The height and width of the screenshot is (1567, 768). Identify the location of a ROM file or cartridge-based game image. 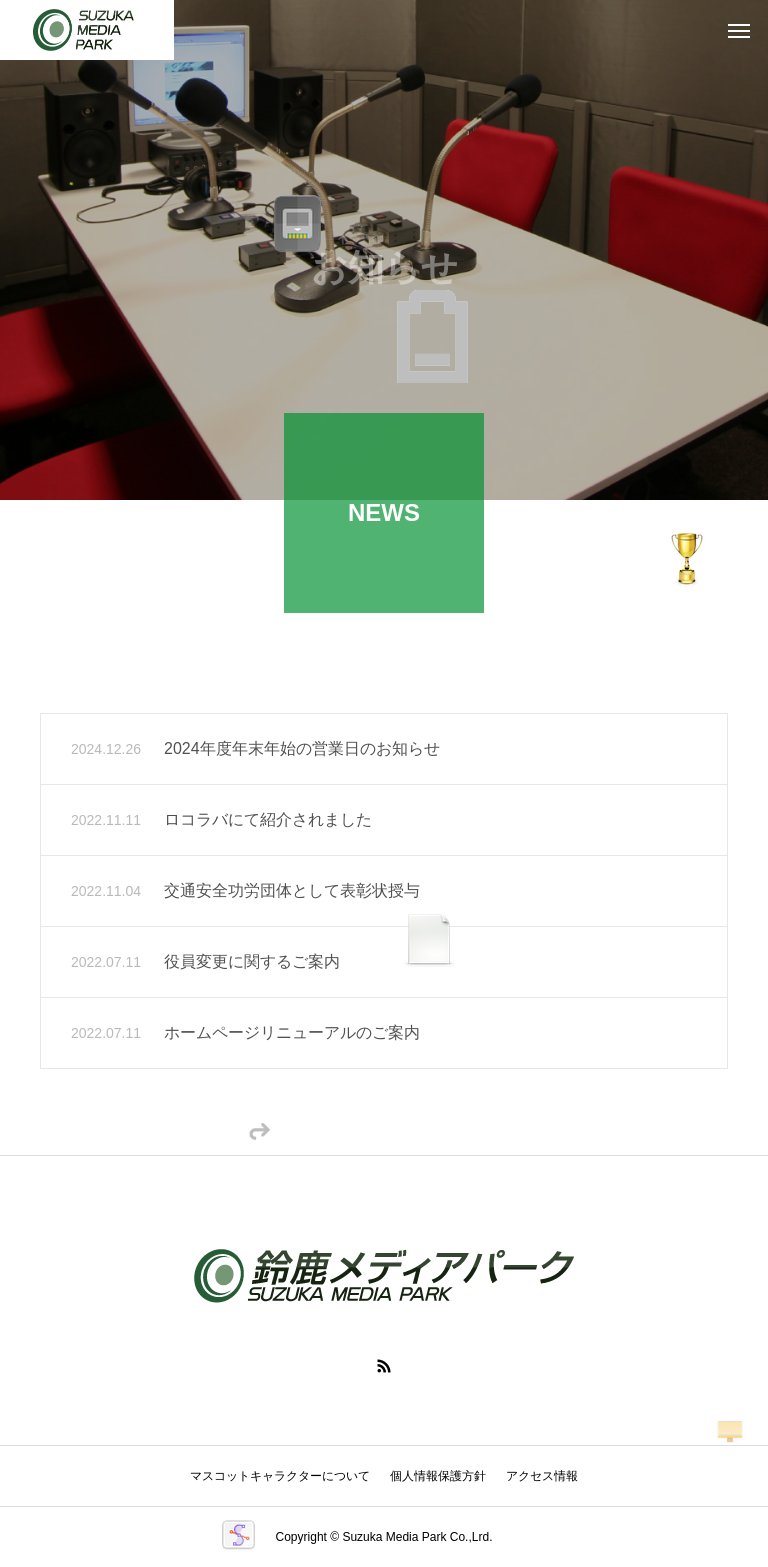
(297, 223).